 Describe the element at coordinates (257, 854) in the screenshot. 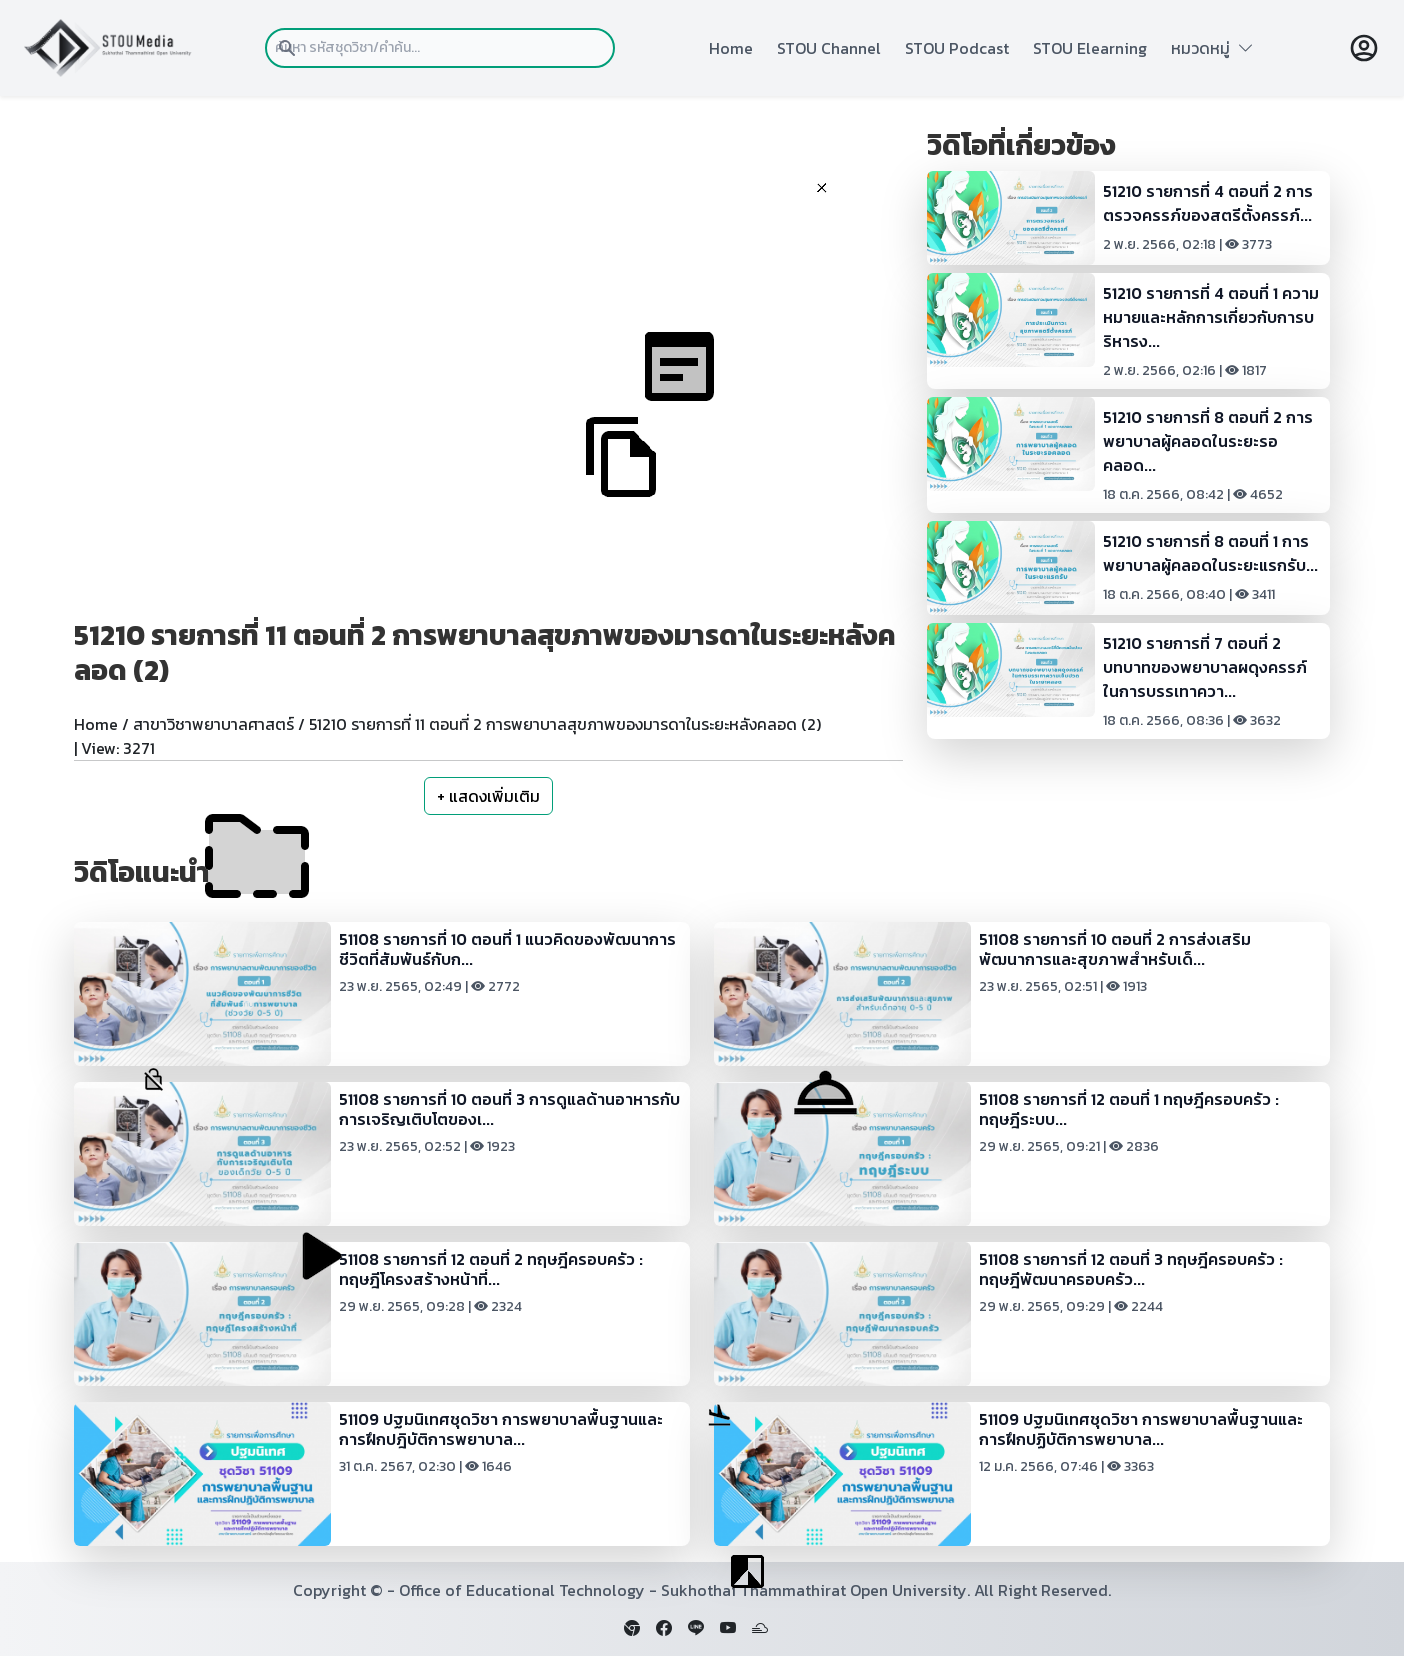

I see `create a new folder` at that location.